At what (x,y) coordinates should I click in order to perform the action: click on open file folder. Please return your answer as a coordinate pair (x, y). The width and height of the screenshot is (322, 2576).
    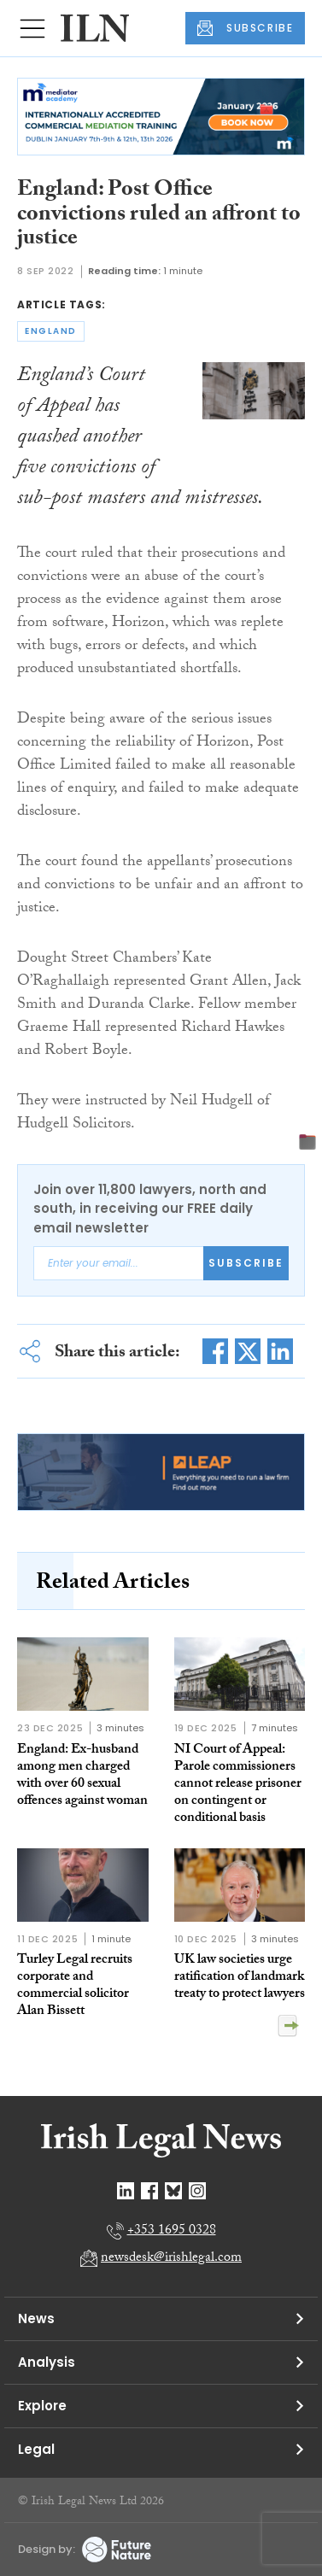
    Looking at the image, I should click on (307, 1142).